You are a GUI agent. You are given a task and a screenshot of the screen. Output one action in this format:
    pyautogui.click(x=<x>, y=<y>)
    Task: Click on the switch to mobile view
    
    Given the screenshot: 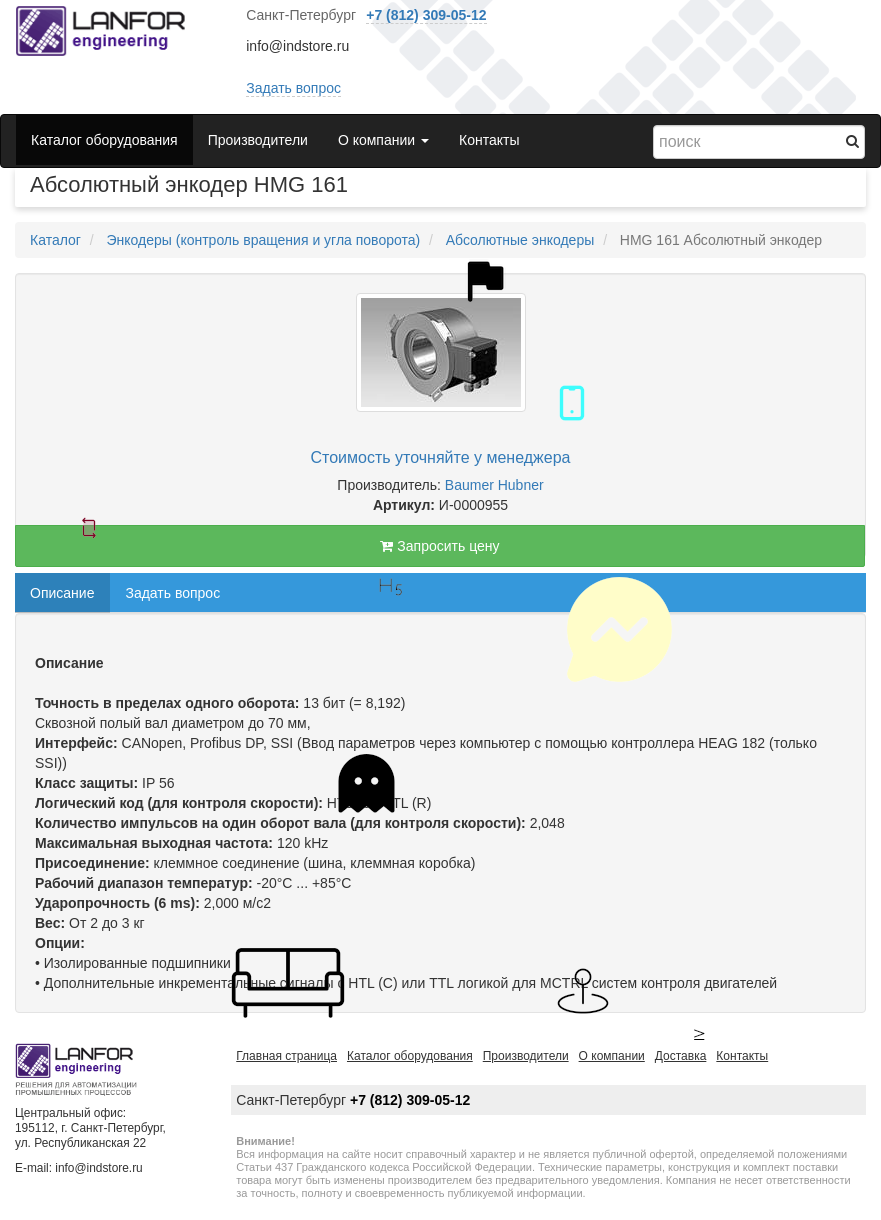 What is the action you would take?
    pyautogui.click(x=572, y=403)
    